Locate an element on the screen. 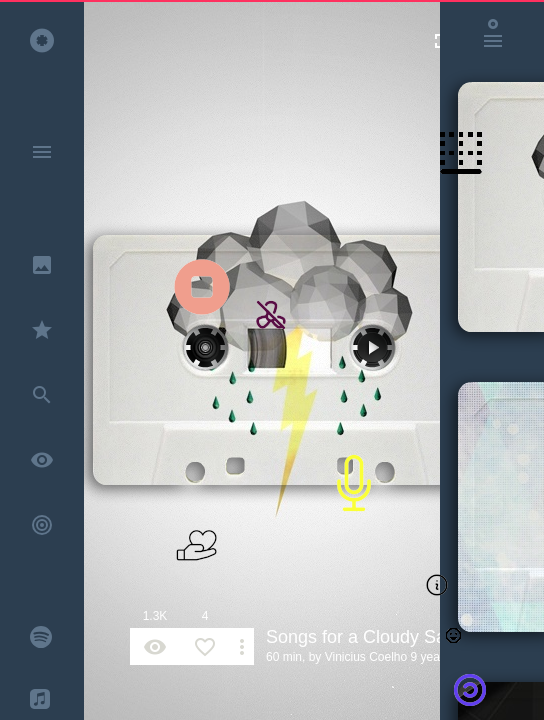  disable propeller or fan function is located at coordinates (271, 315).